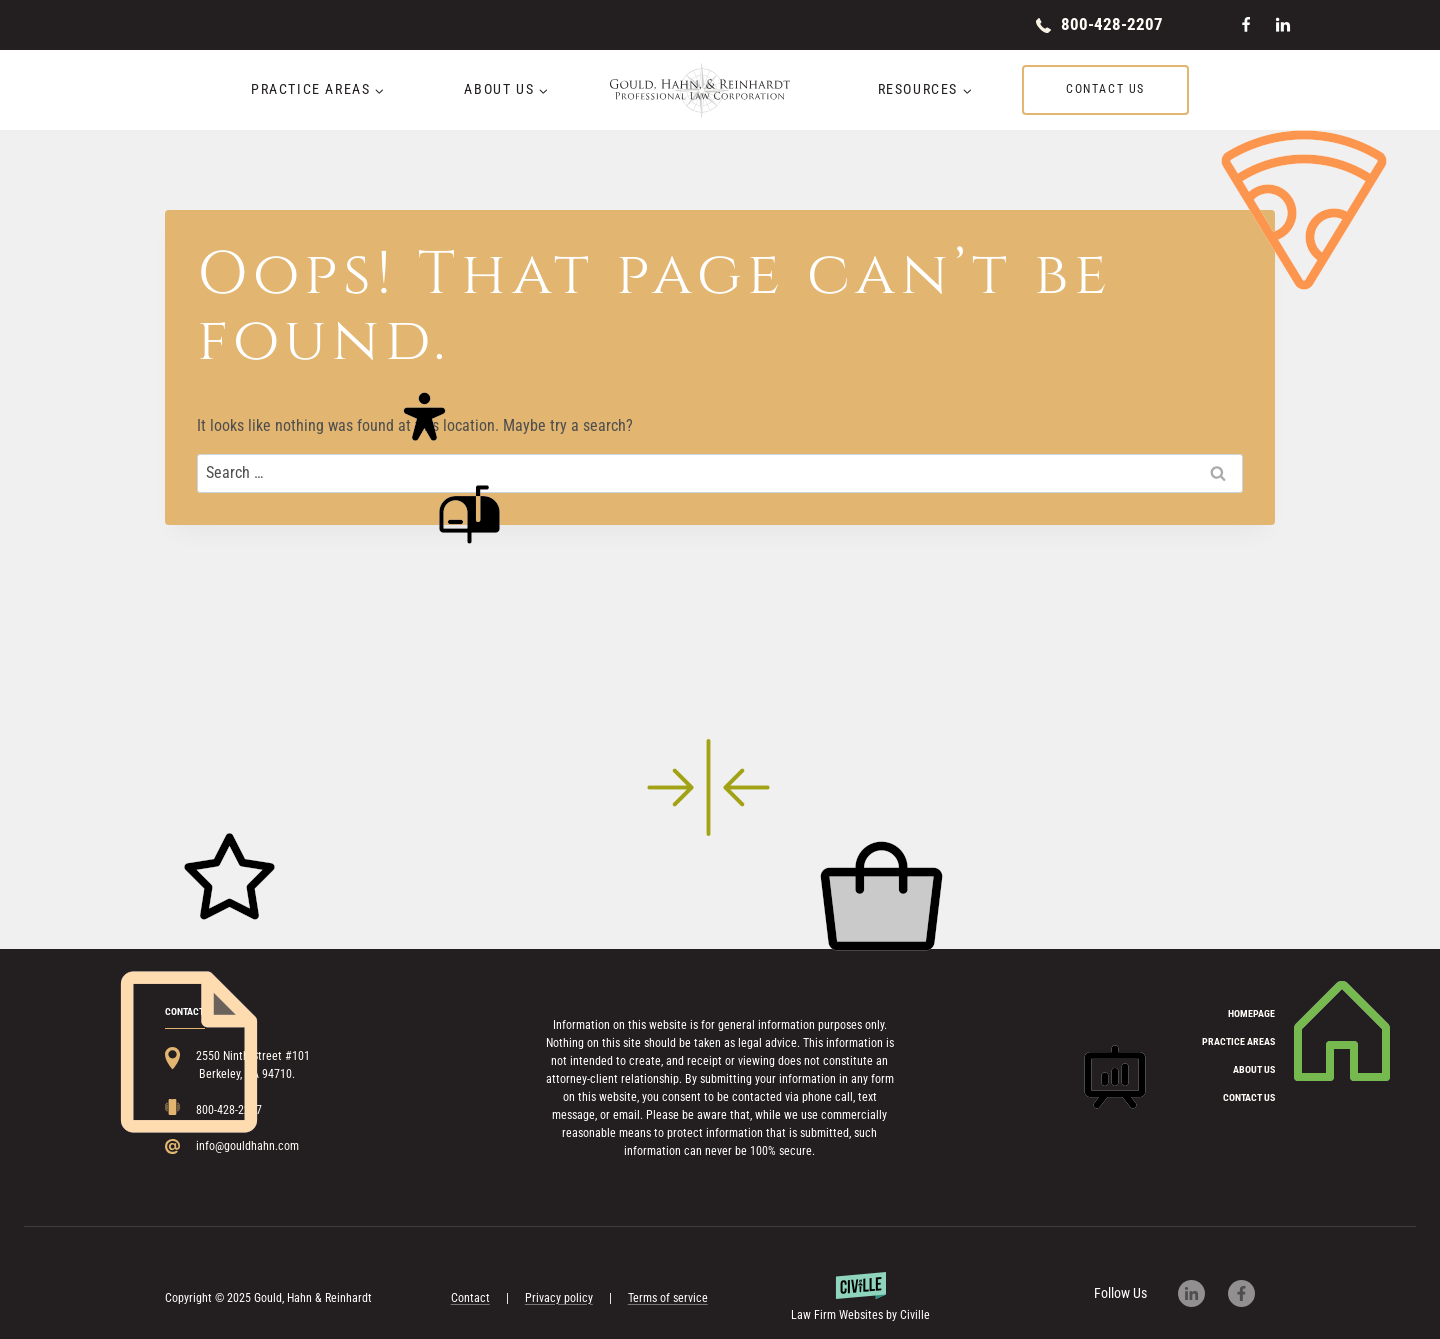  I want to click on indicates user profile or account, so click(424, 417).